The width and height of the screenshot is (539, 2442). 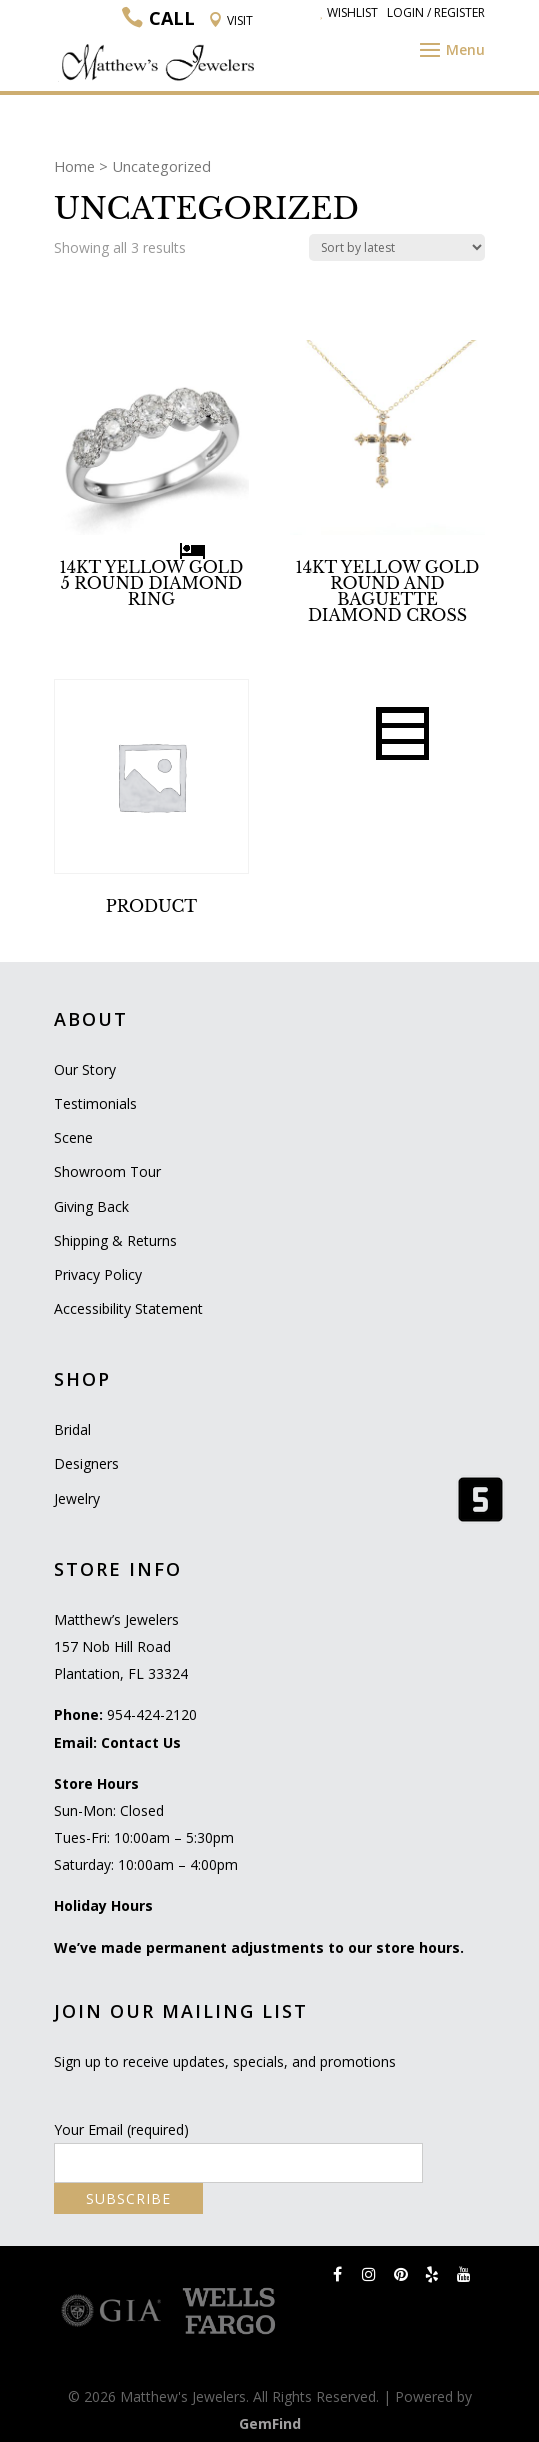 I want to click on view data in table row format, so click(x=402, y=733).